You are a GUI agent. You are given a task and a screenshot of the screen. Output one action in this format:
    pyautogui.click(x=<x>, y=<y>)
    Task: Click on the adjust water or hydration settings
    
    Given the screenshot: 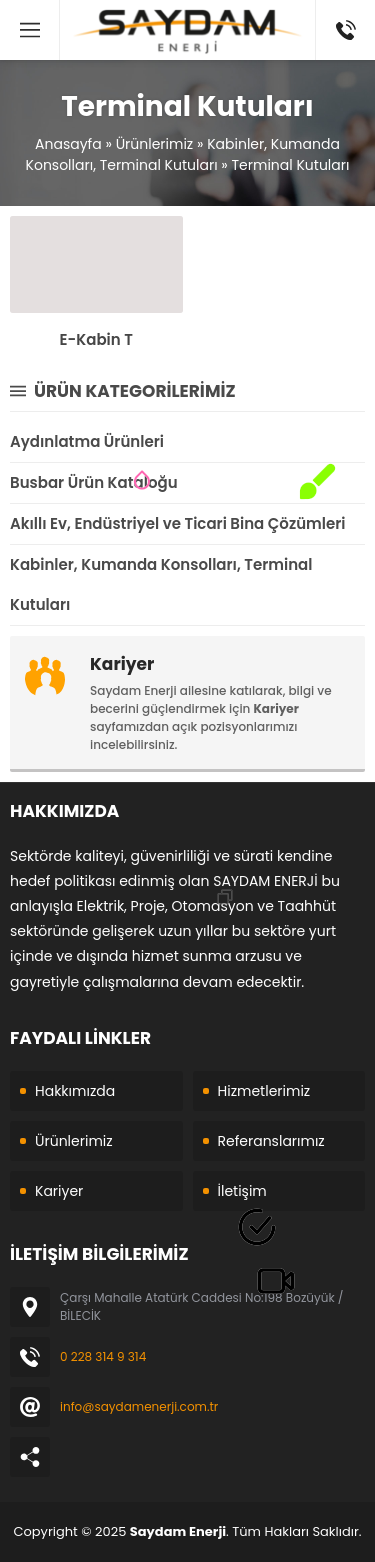 What is the action you would take?
    pyautogui.click(x=142, y=480)
    